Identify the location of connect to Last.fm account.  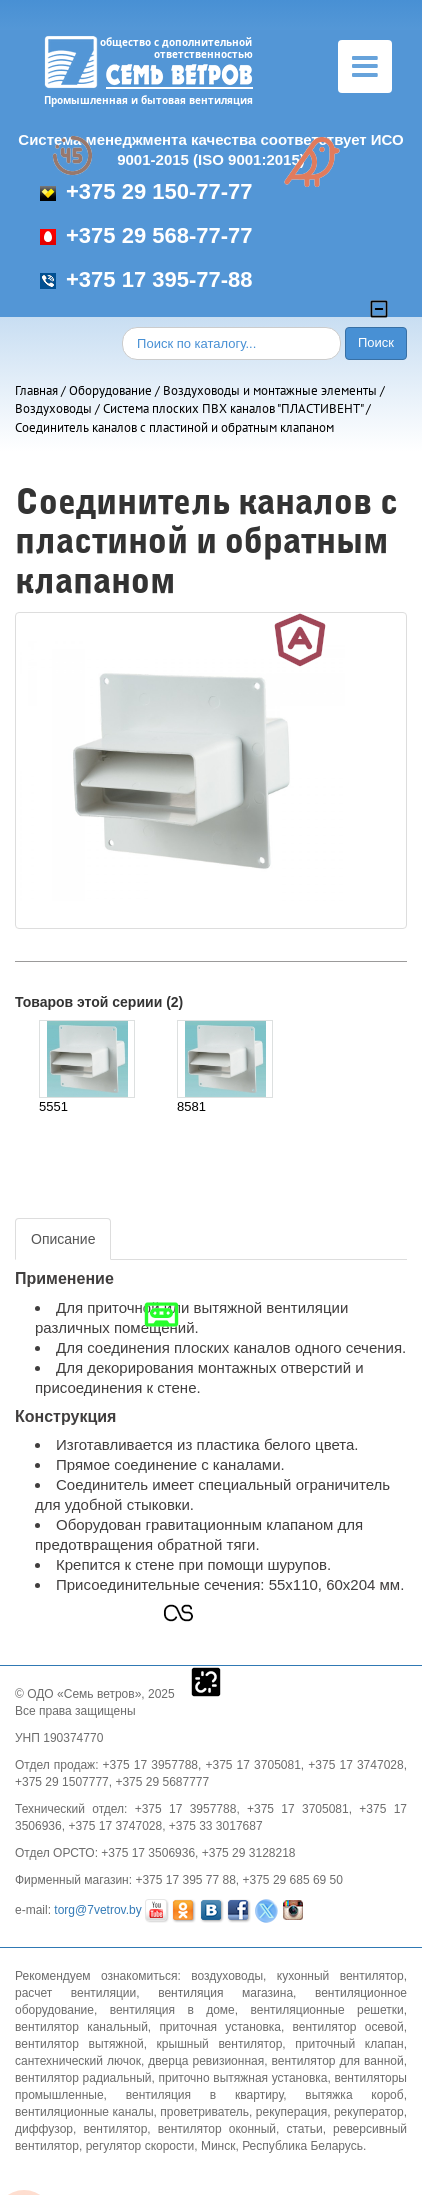
(178, 1612).